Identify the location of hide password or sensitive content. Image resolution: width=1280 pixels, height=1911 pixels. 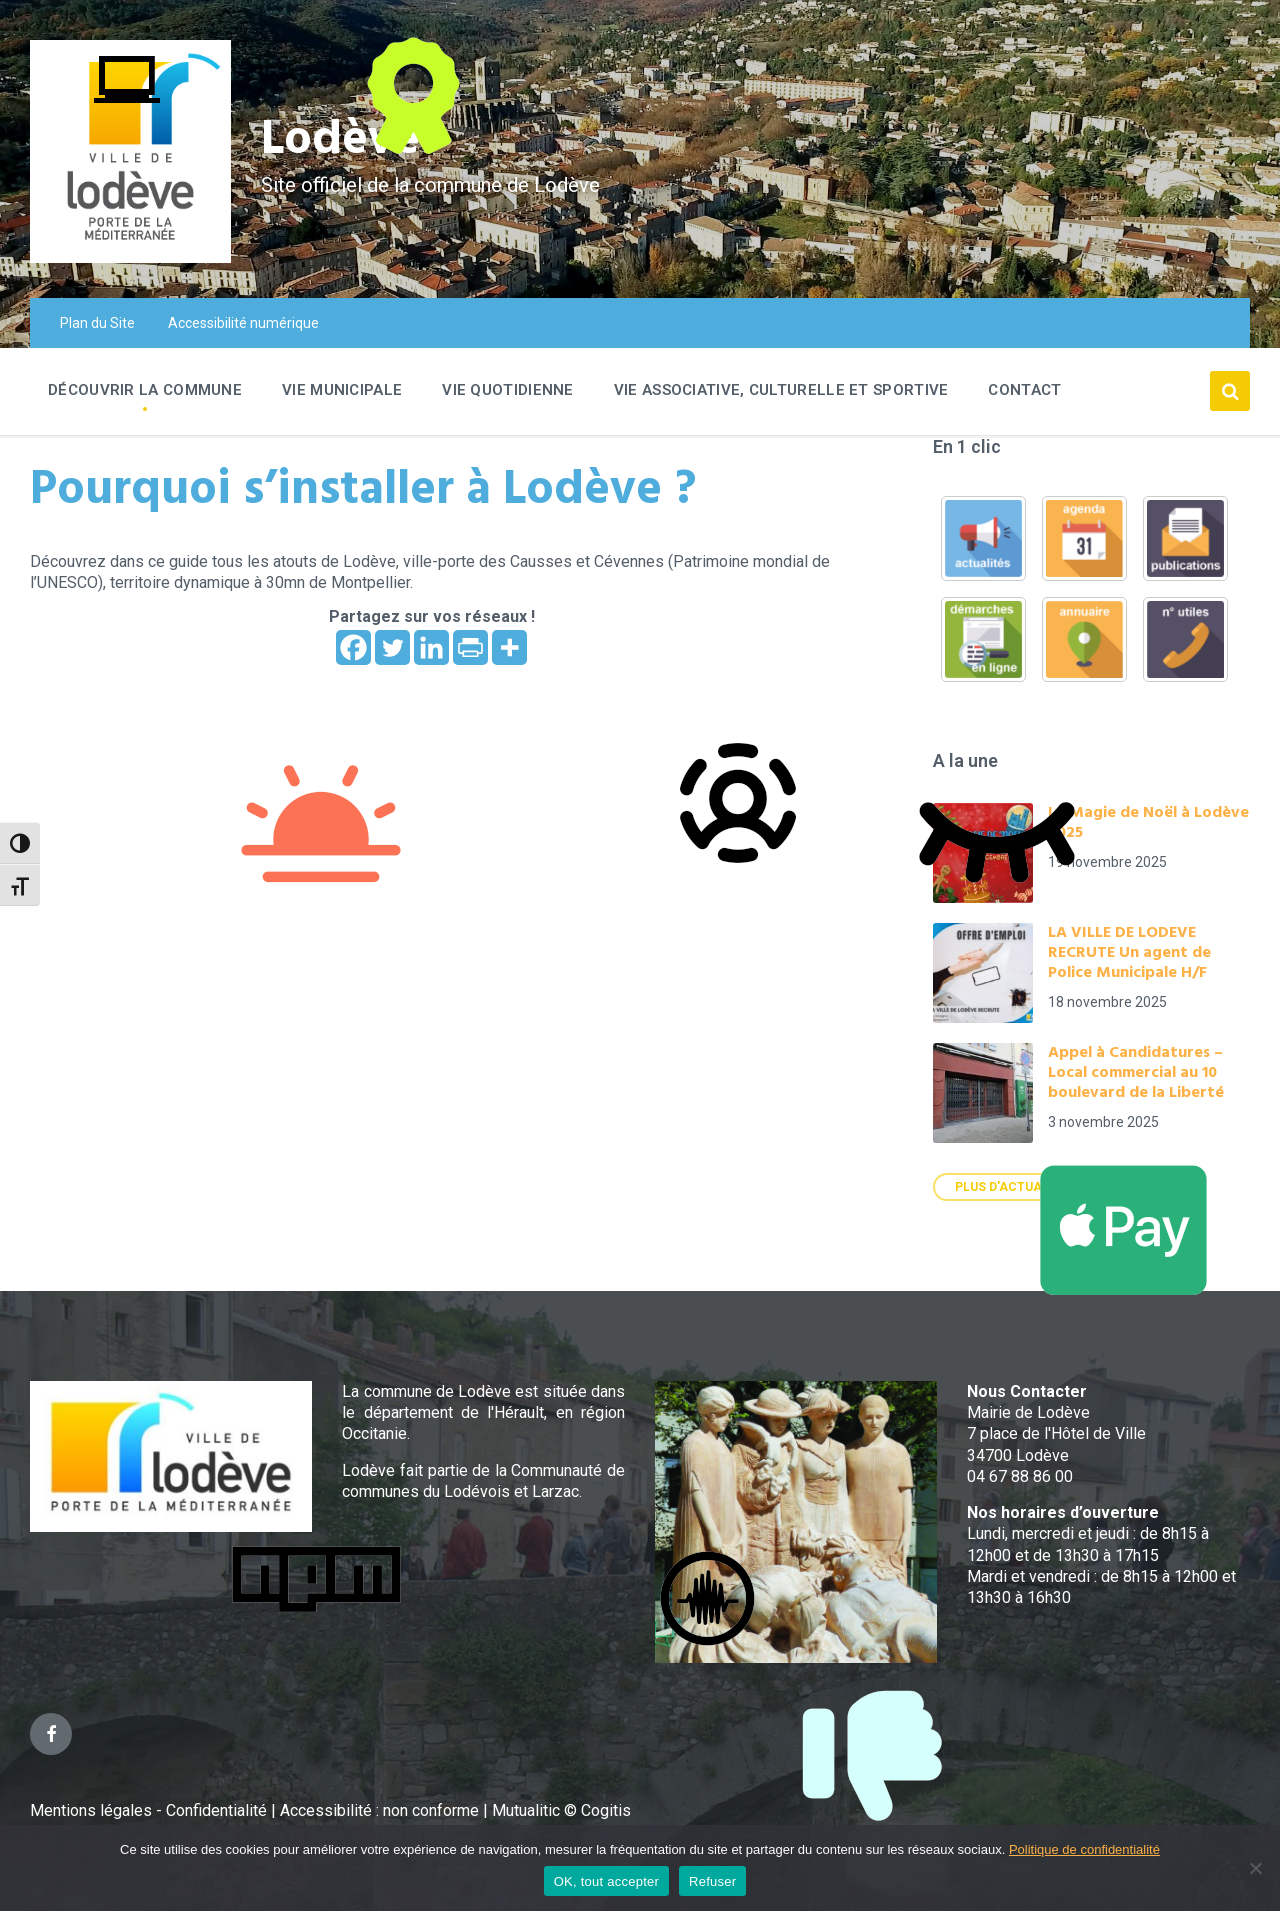
(997, 828).